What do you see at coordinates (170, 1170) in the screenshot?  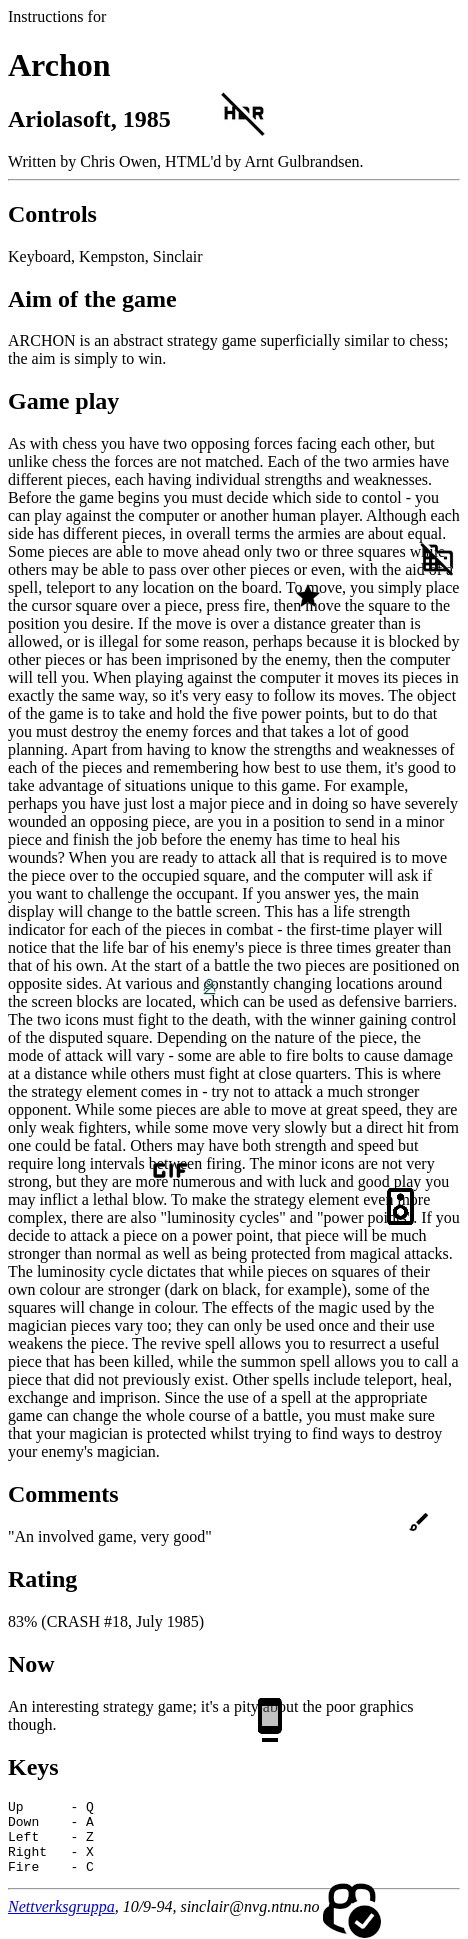 I see `insert a gif into your message` at bounding box center [170, 1170].